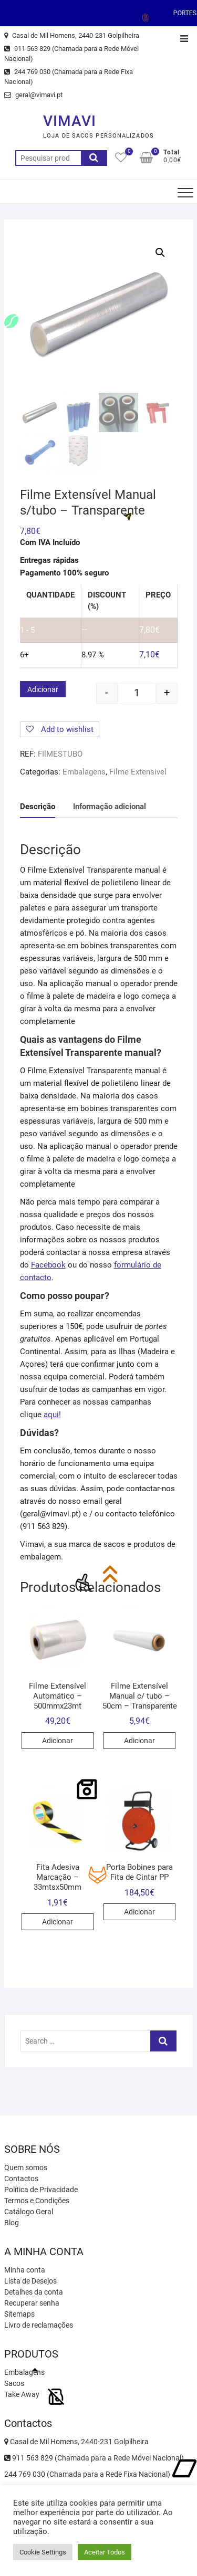 Image resolution: width=197 pixels, height=2576 pixels. What do you see at coordinates (146, 17) in the screenshot?
I see `access palm reading or hand analysis feature` at bounding box center [146, 17].